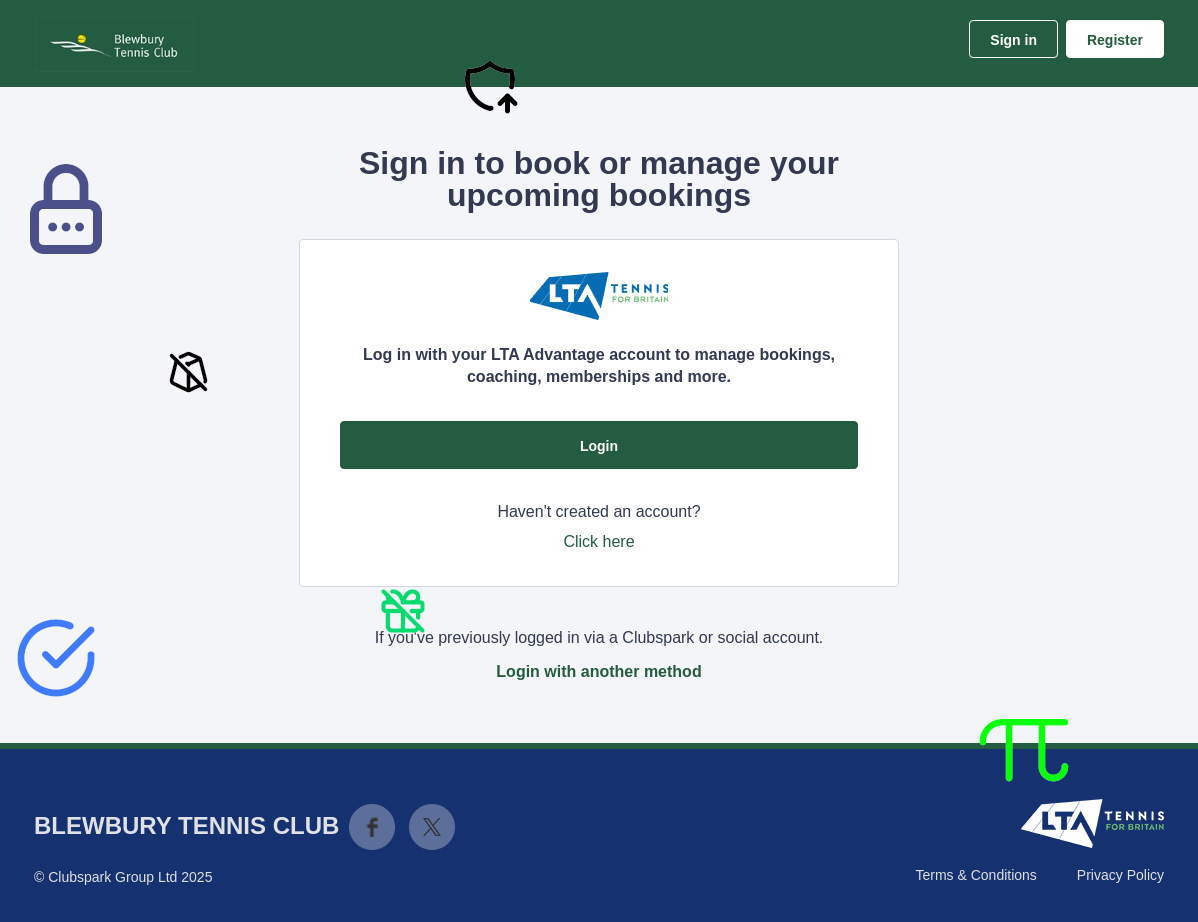  What do you see at coordinates (66, 209) in the screenshot?
I see `enter password to unlock` at bounding box center [66, 209].